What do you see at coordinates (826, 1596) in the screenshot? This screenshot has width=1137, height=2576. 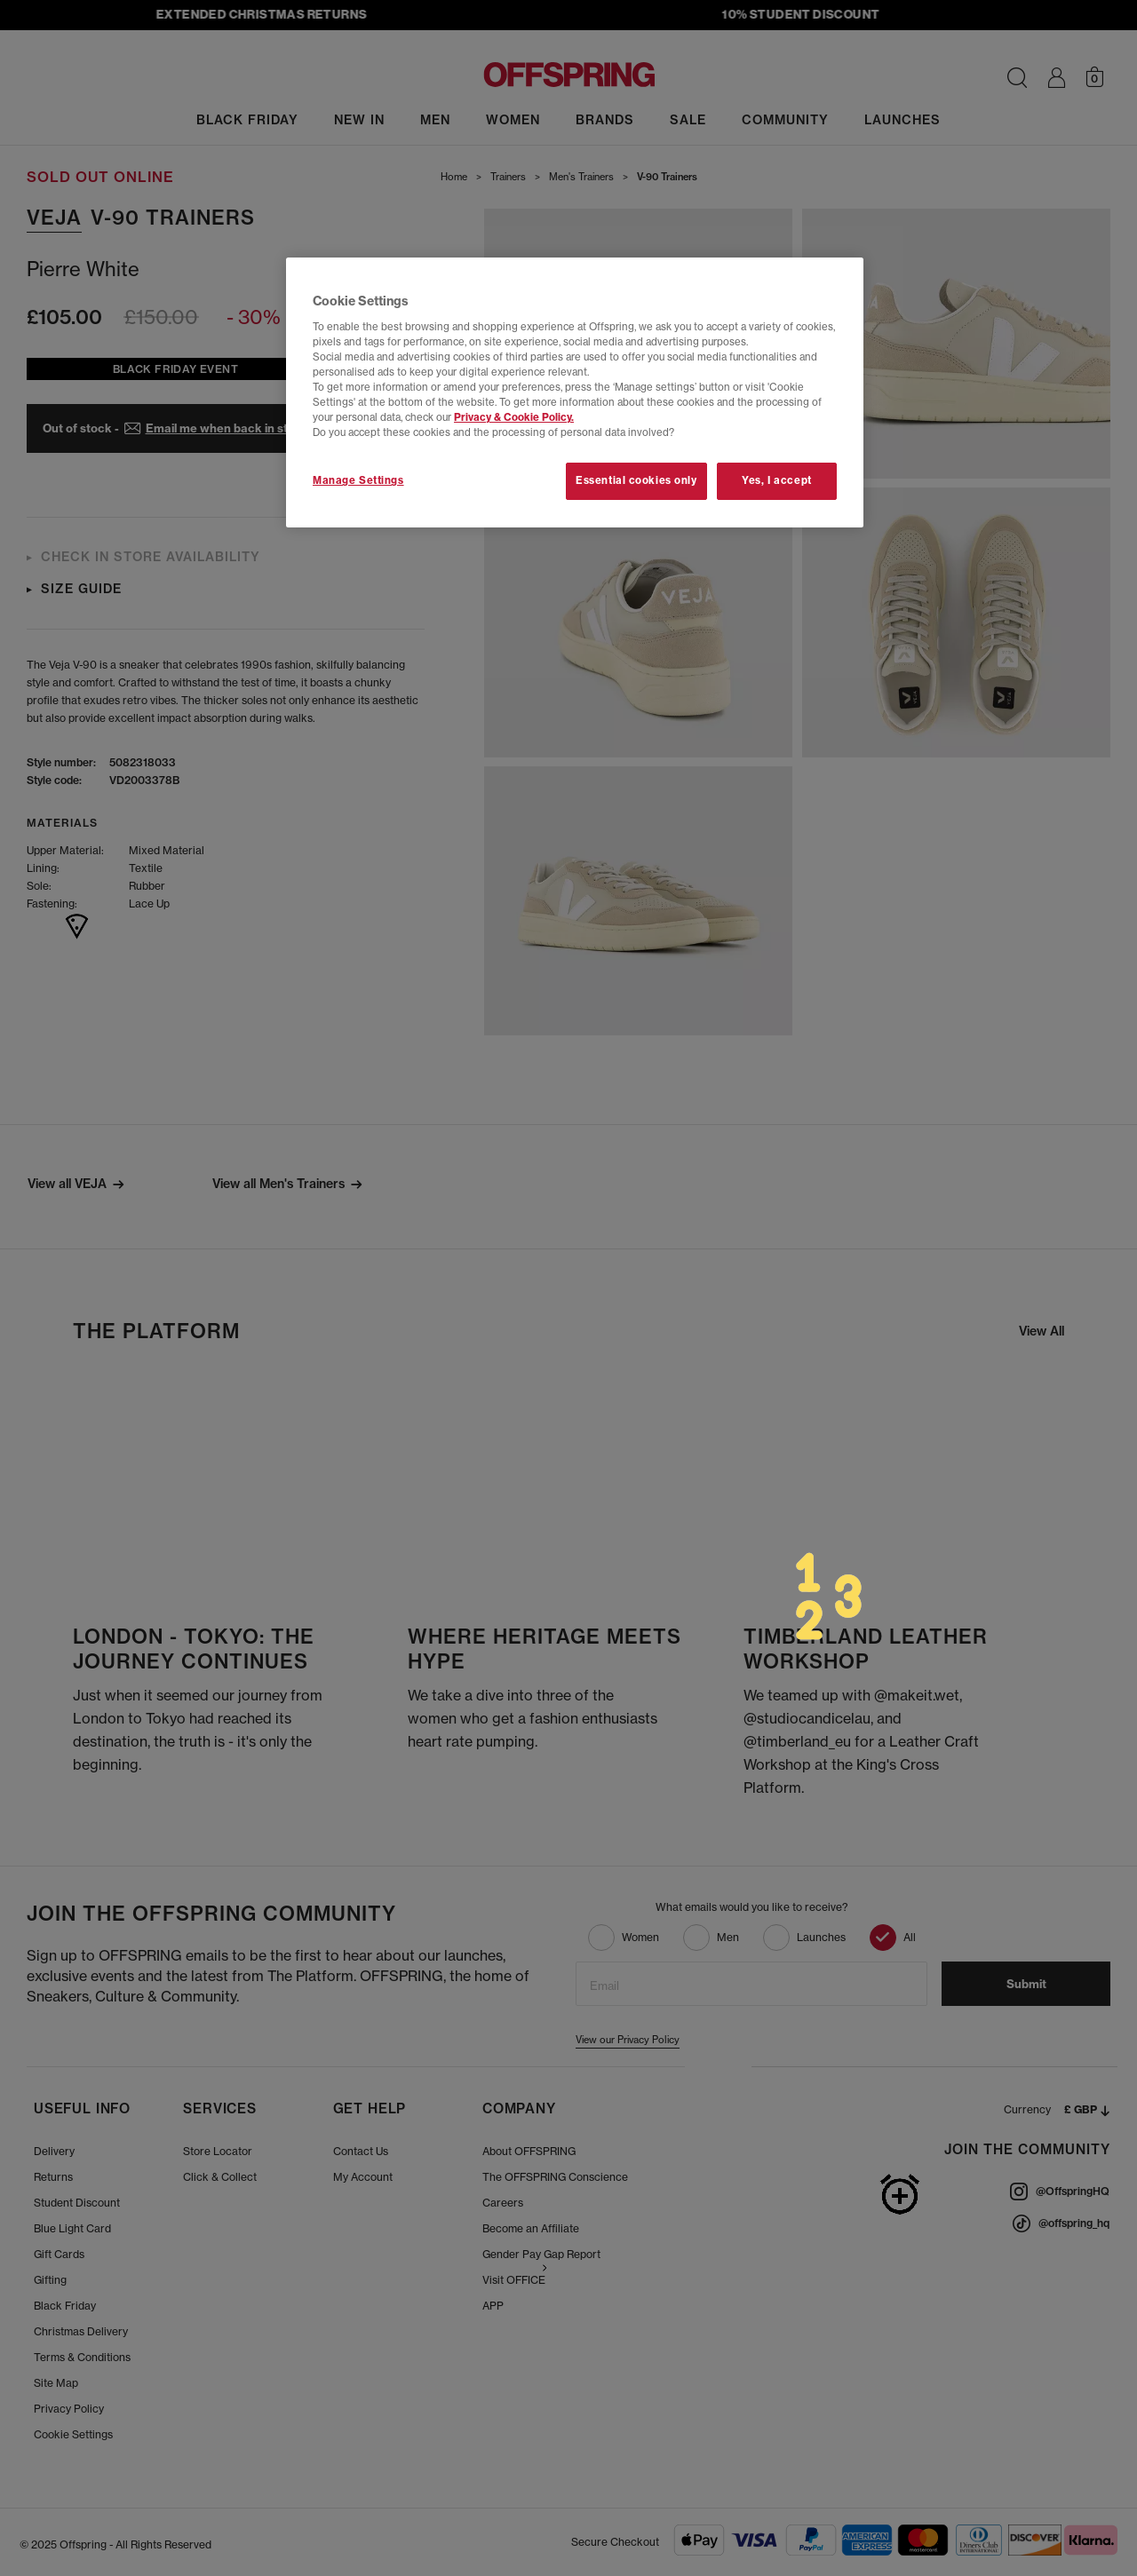 I see `access numbered list formatting` at bounding box center [826, 1596].